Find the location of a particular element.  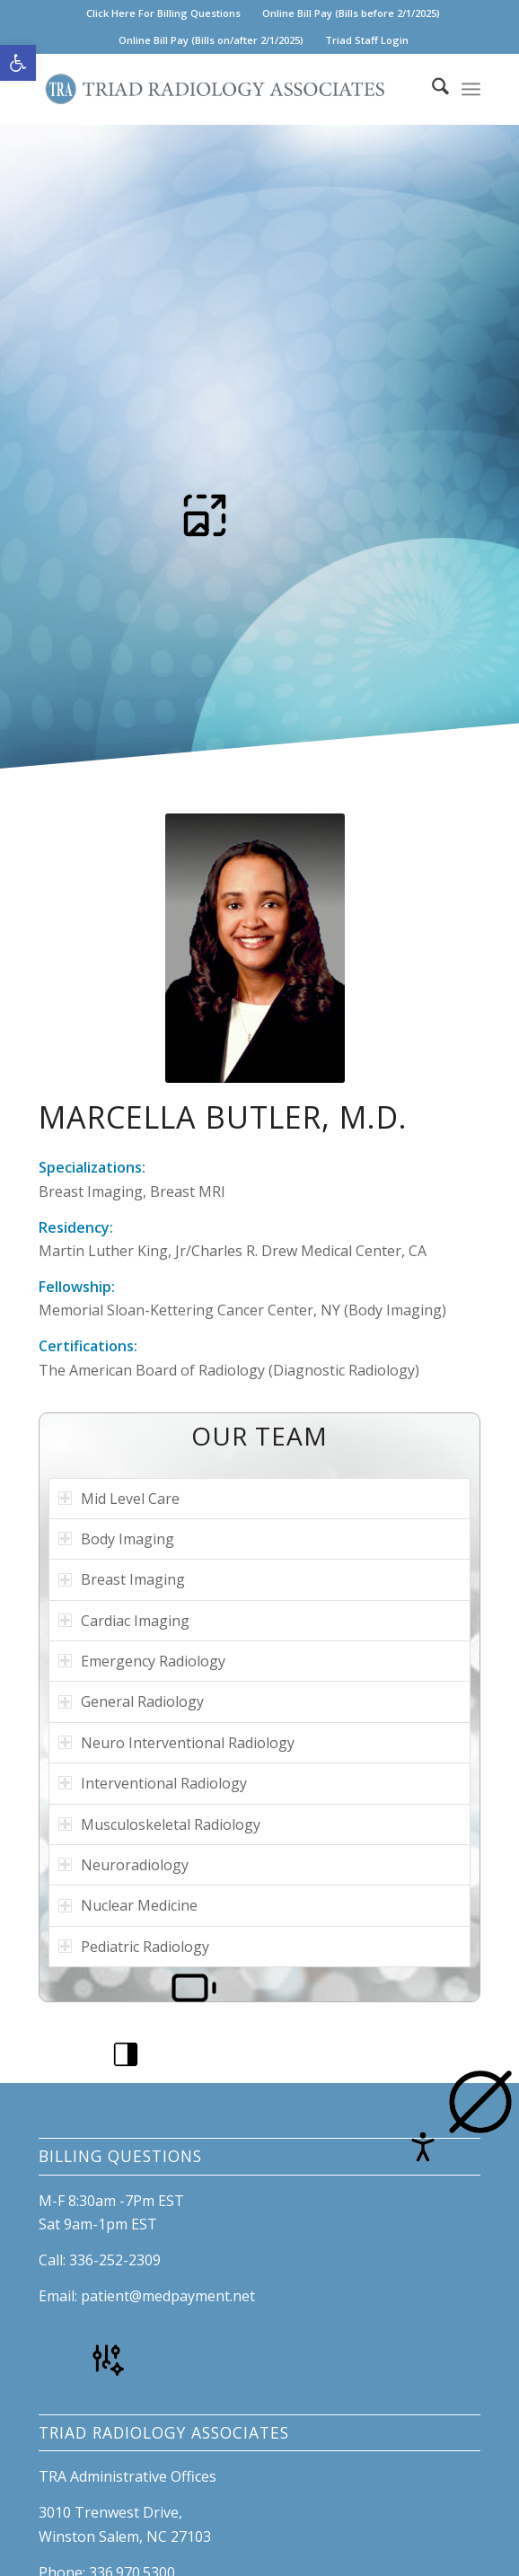

upscale or enhance image resolution is located at coordinates (205, 515).